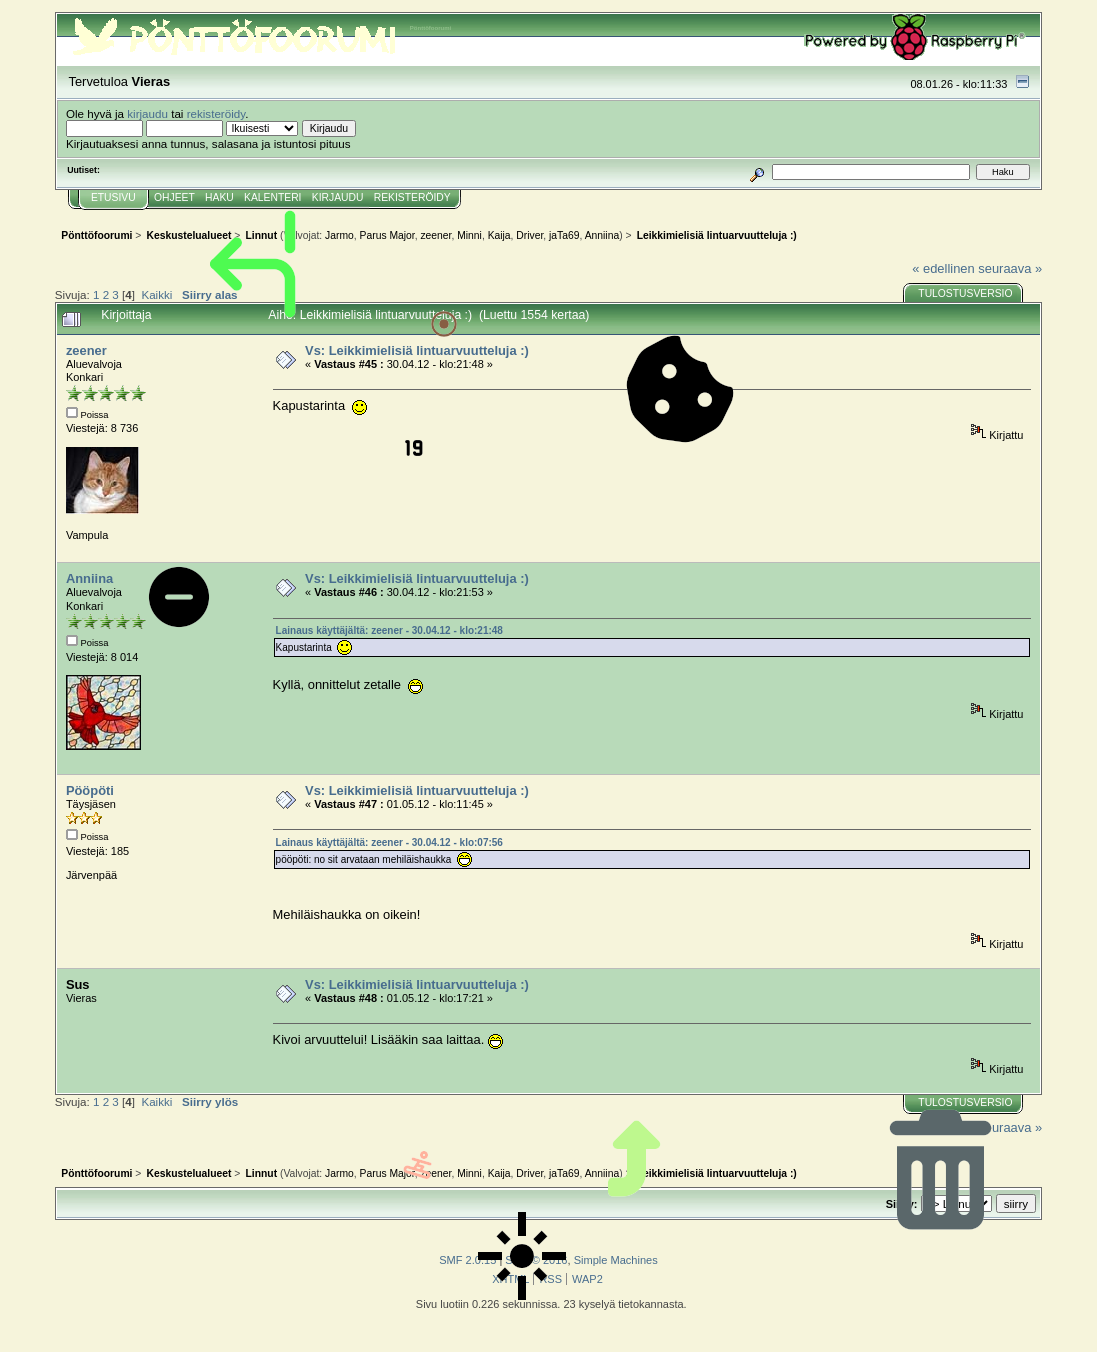  Describe the element at coordinates (940, 1171) in the screenshot. I see `delete selected item` at that location.